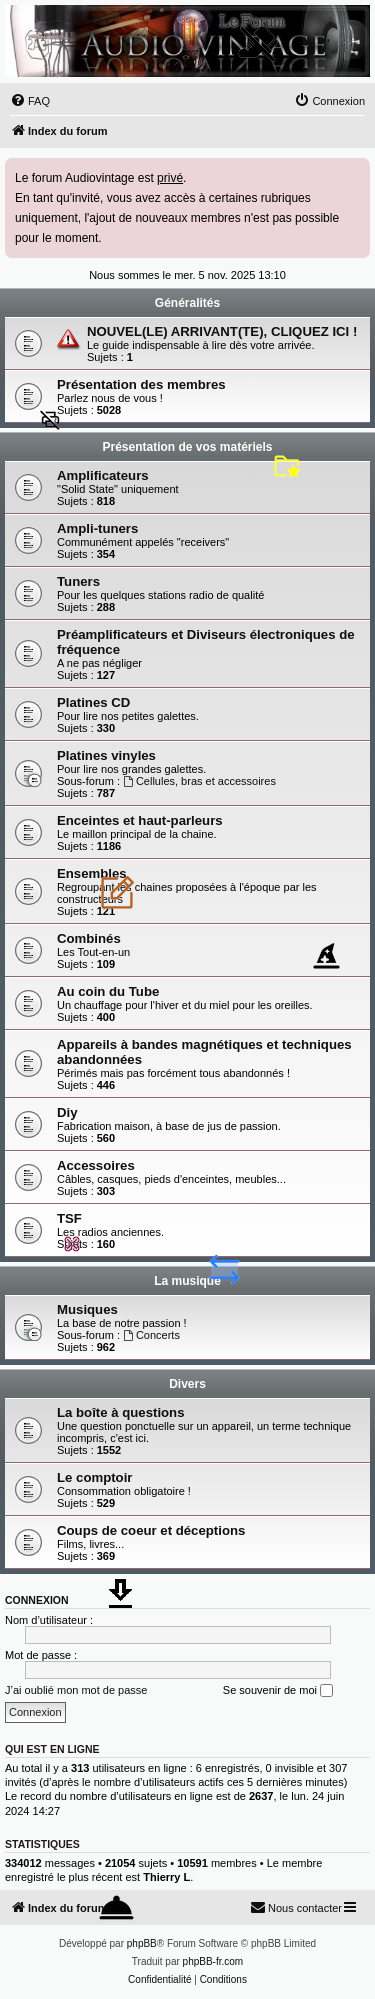 The width and height of the screenshot is (375, 1999). I want to click on compose a new note, so click(117, 893).